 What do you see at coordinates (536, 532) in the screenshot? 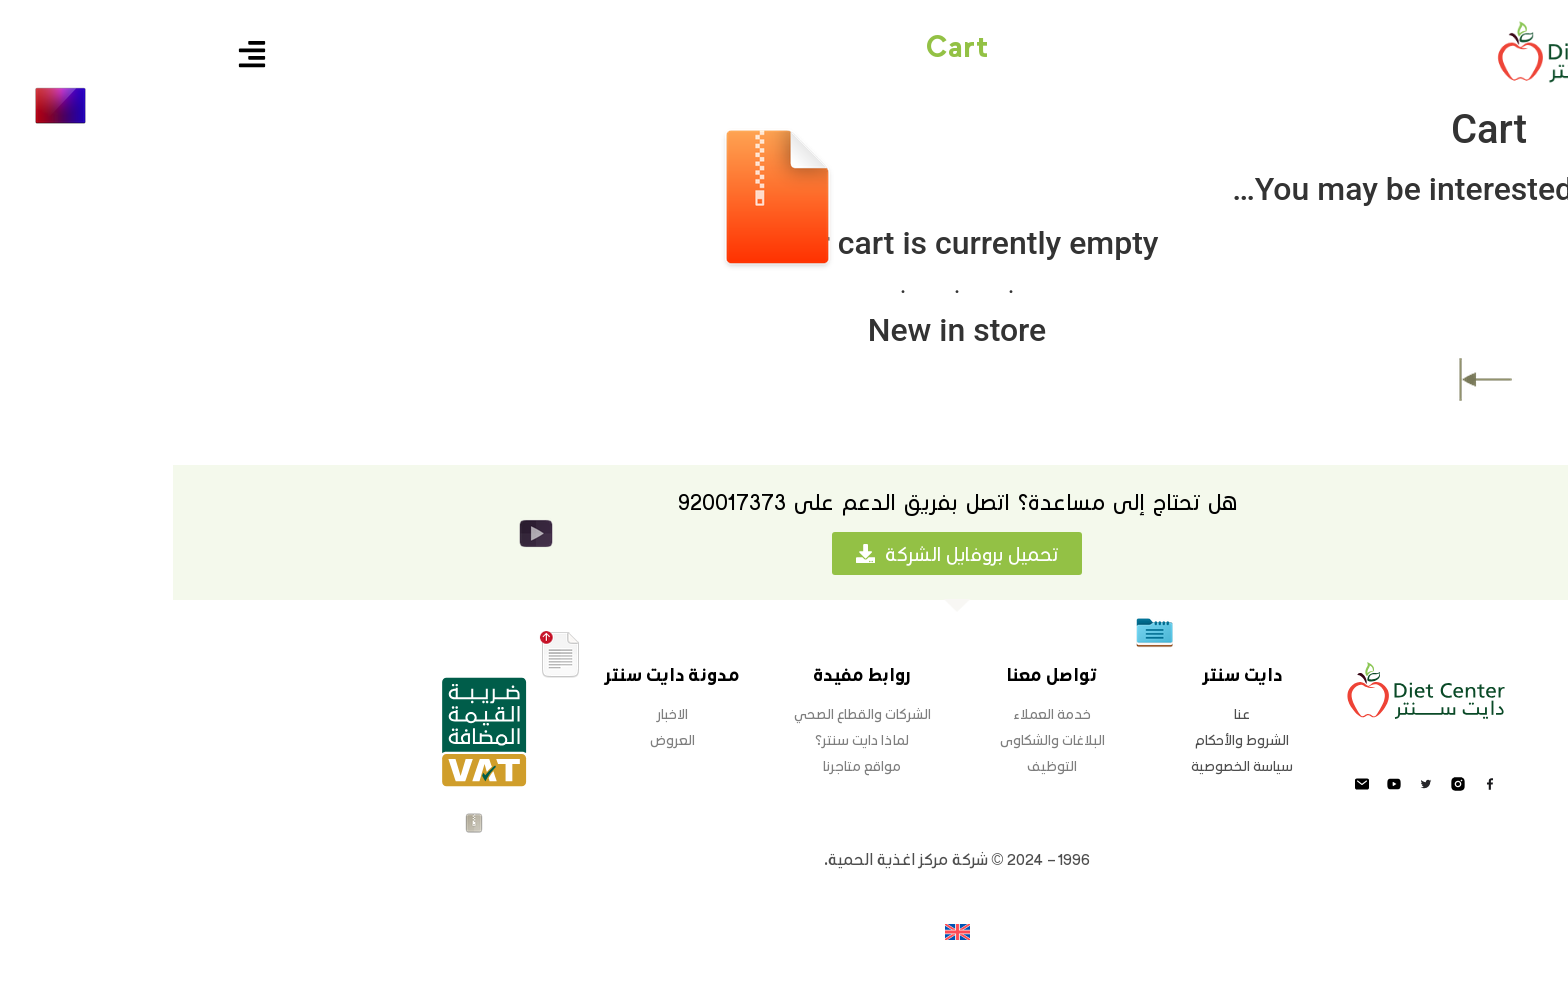
I see `a video file type indicator` at bounding box center [536, 532].